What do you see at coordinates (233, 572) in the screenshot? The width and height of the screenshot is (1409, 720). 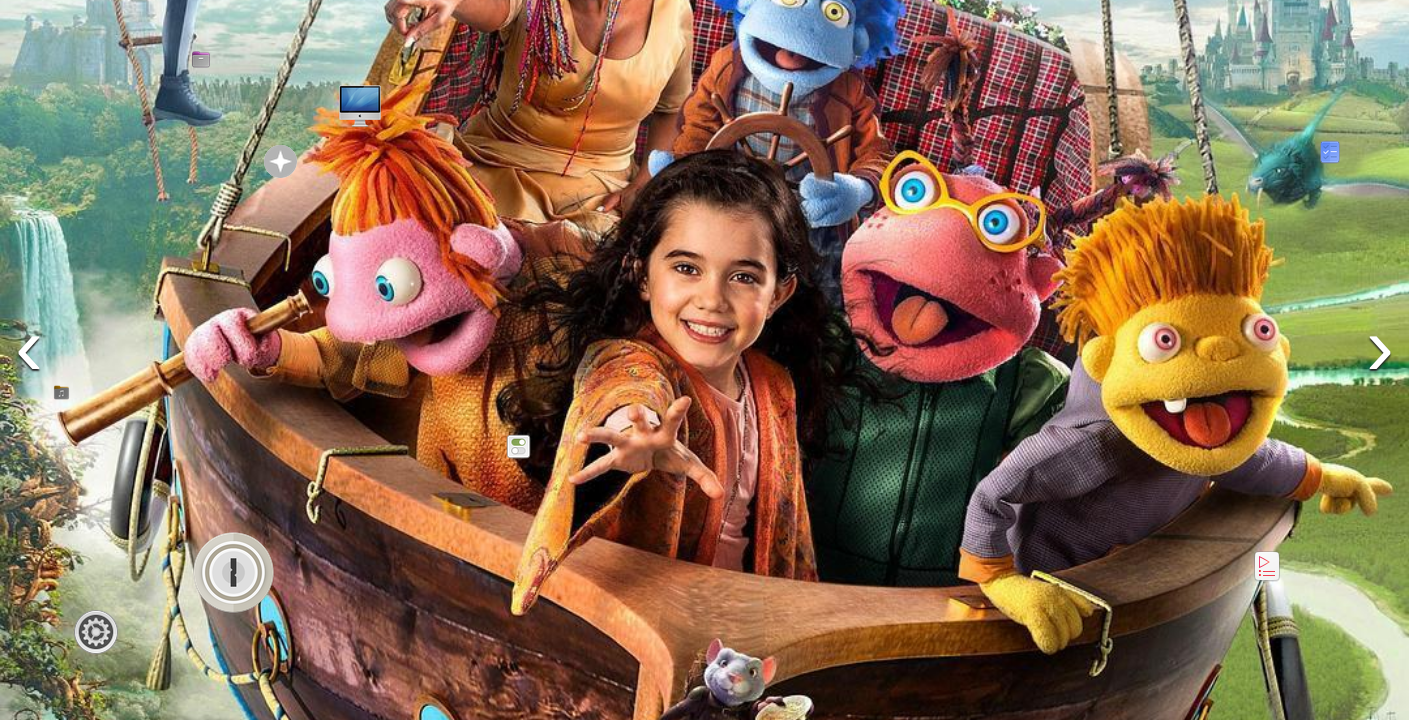 I see `open passwords and keys manager` at bounding box center [233, 572].